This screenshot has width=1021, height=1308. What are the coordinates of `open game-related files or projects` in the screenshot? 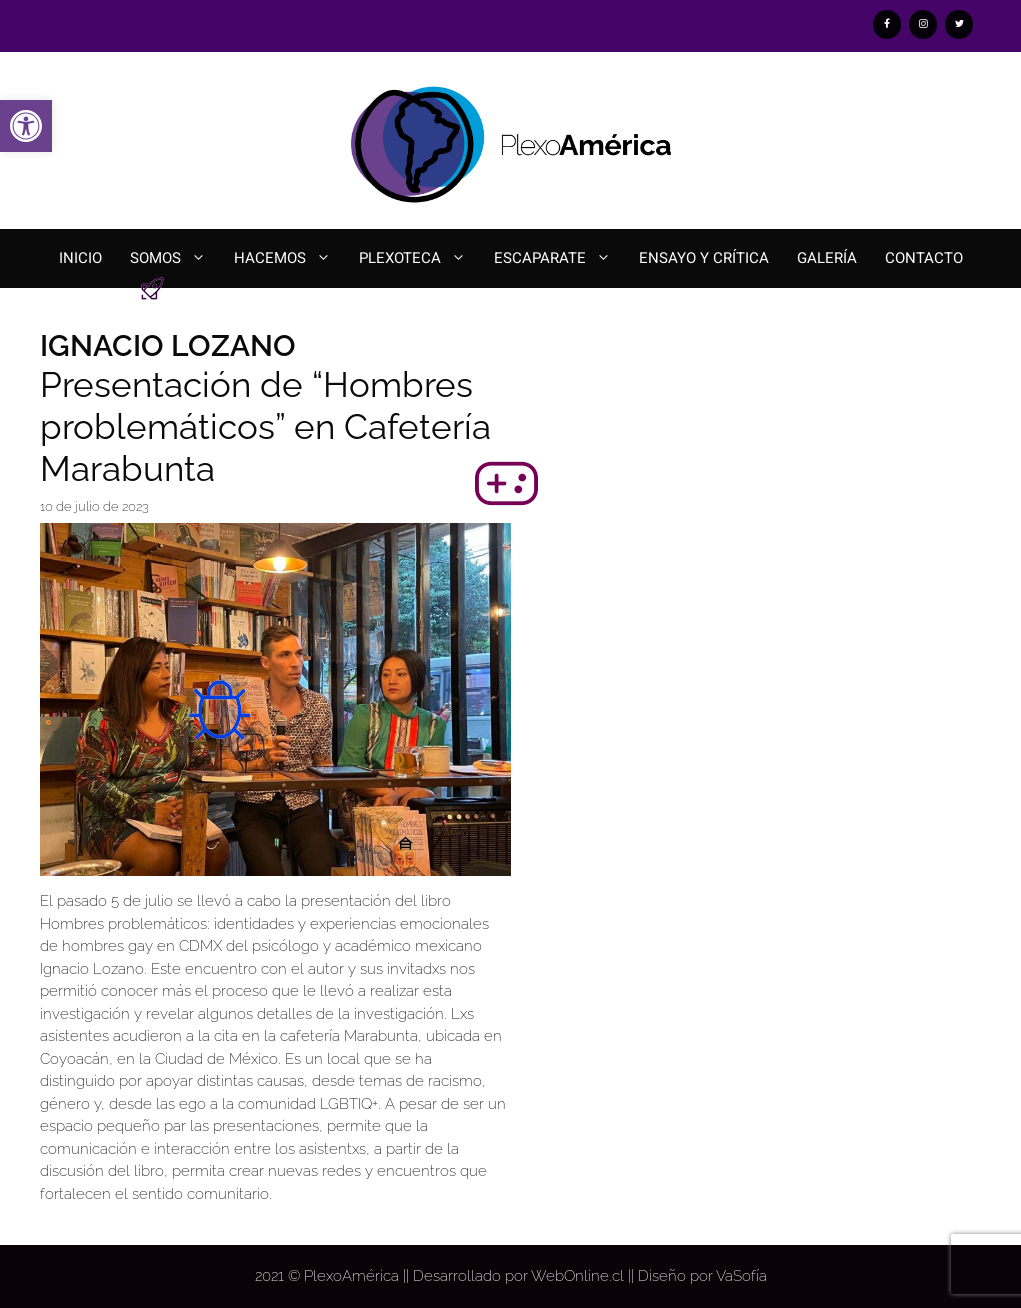 It's located at (506, 481).